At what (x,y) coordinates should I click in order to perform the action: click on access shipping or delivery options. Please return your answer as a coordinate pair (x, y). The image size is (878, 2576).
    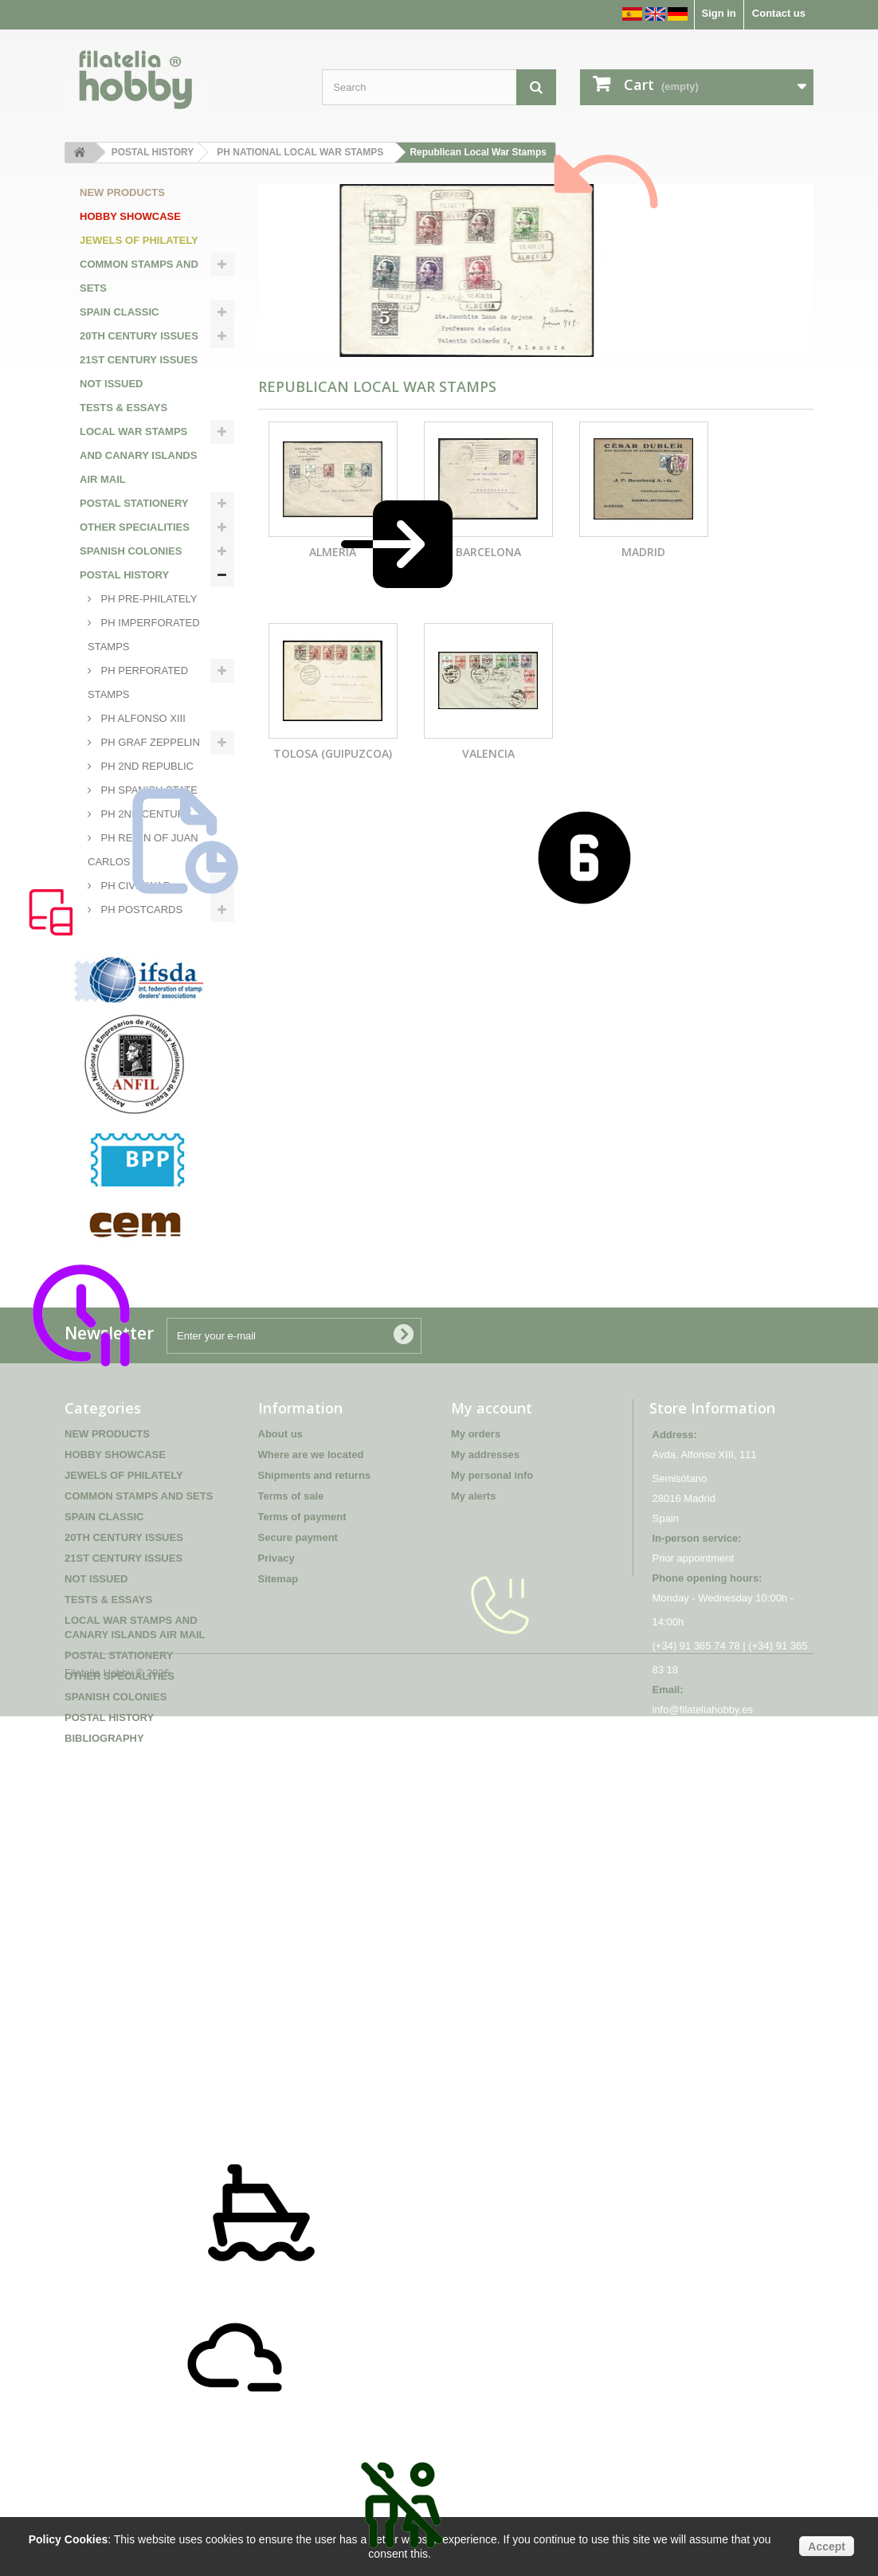
    Looking at the image, I should click on (261, 2213).